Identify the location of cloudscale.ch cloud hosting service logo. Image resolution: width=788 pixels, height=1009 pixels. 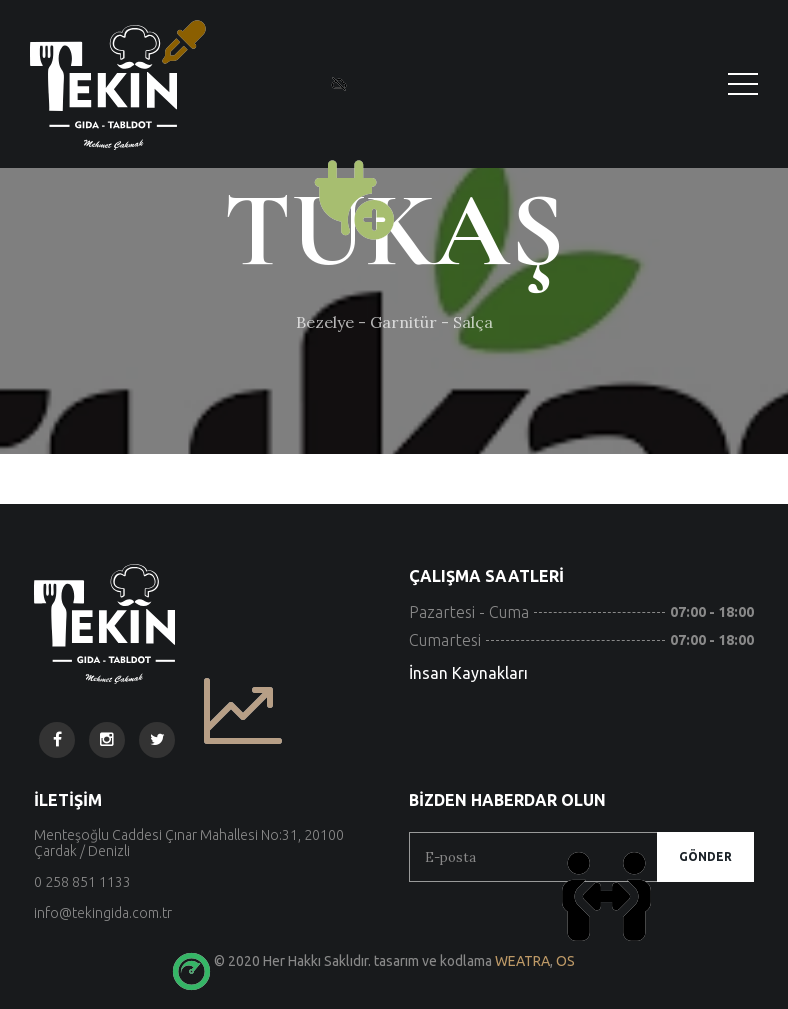
(191, 971).